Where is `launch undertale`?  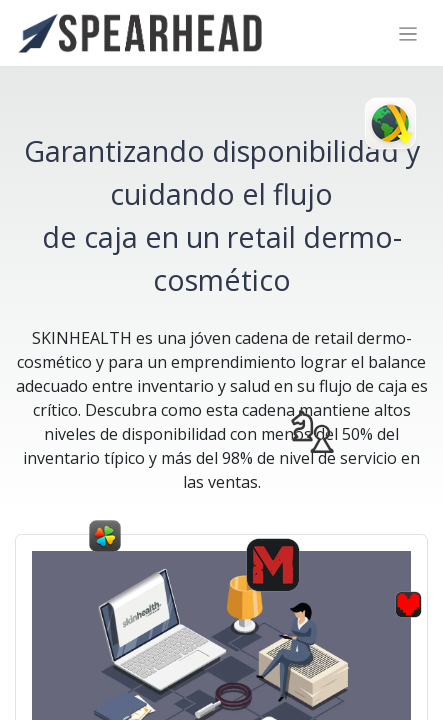 launch undertale is located at coordinates (408, 604).